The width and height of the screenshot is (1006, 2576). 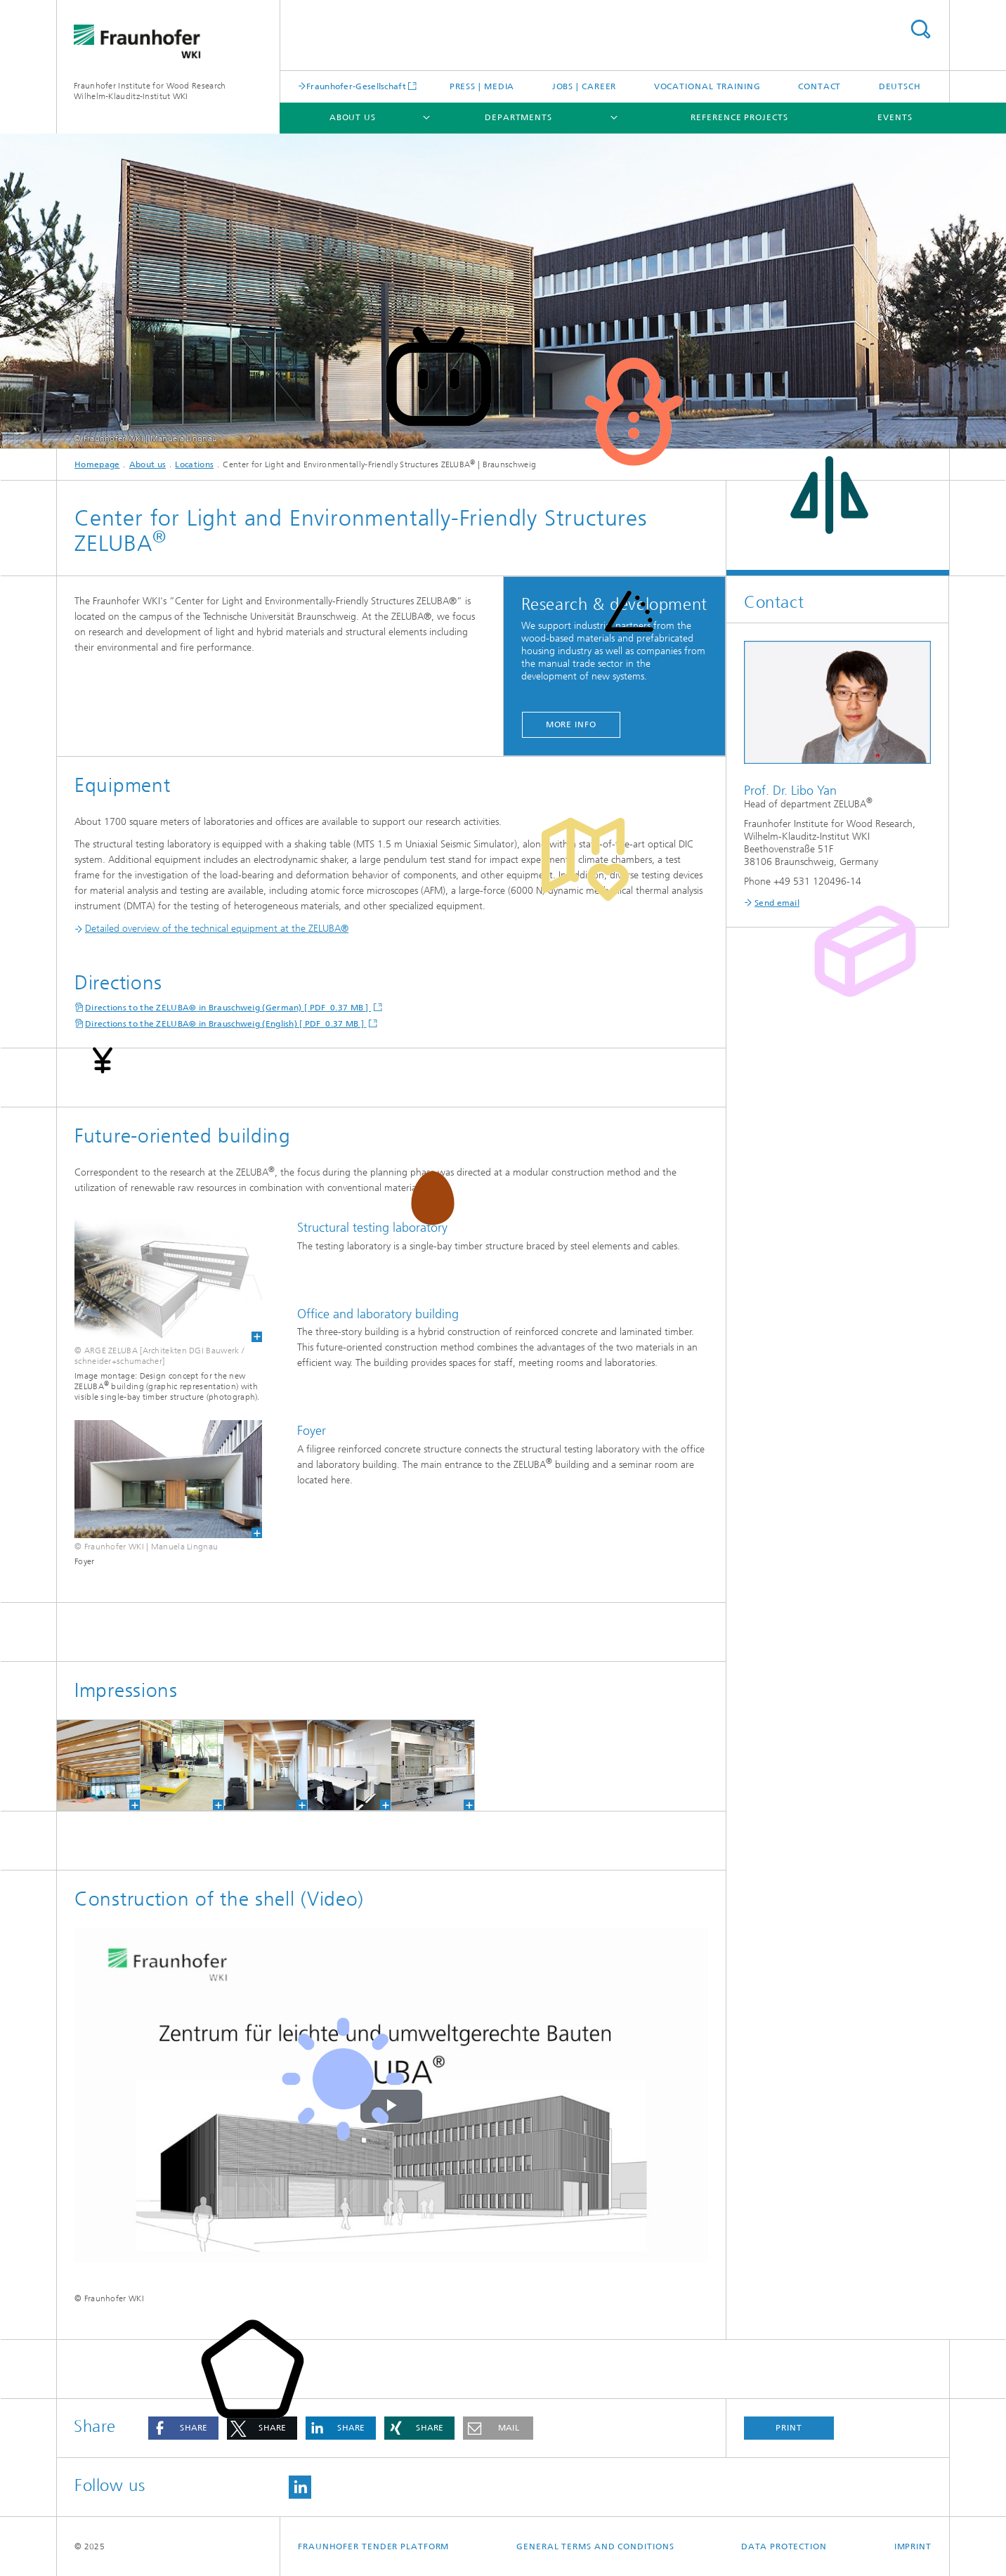 I want to click on indicates egg or egg-containing ingredient, so click(x=433, y=1198).